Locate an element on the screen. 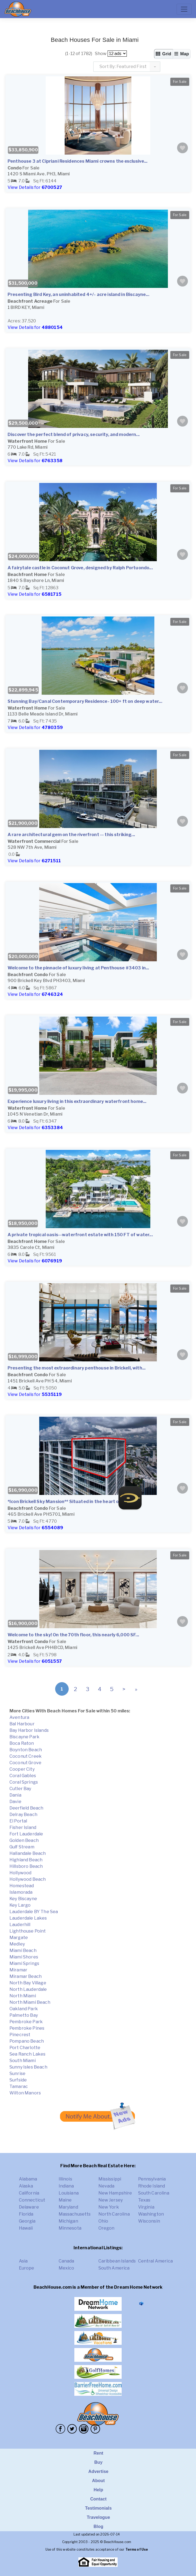 Image resolution: width=196 pixels, height=2576 pixels. open the halo app is located at coordinates (130, 1498).